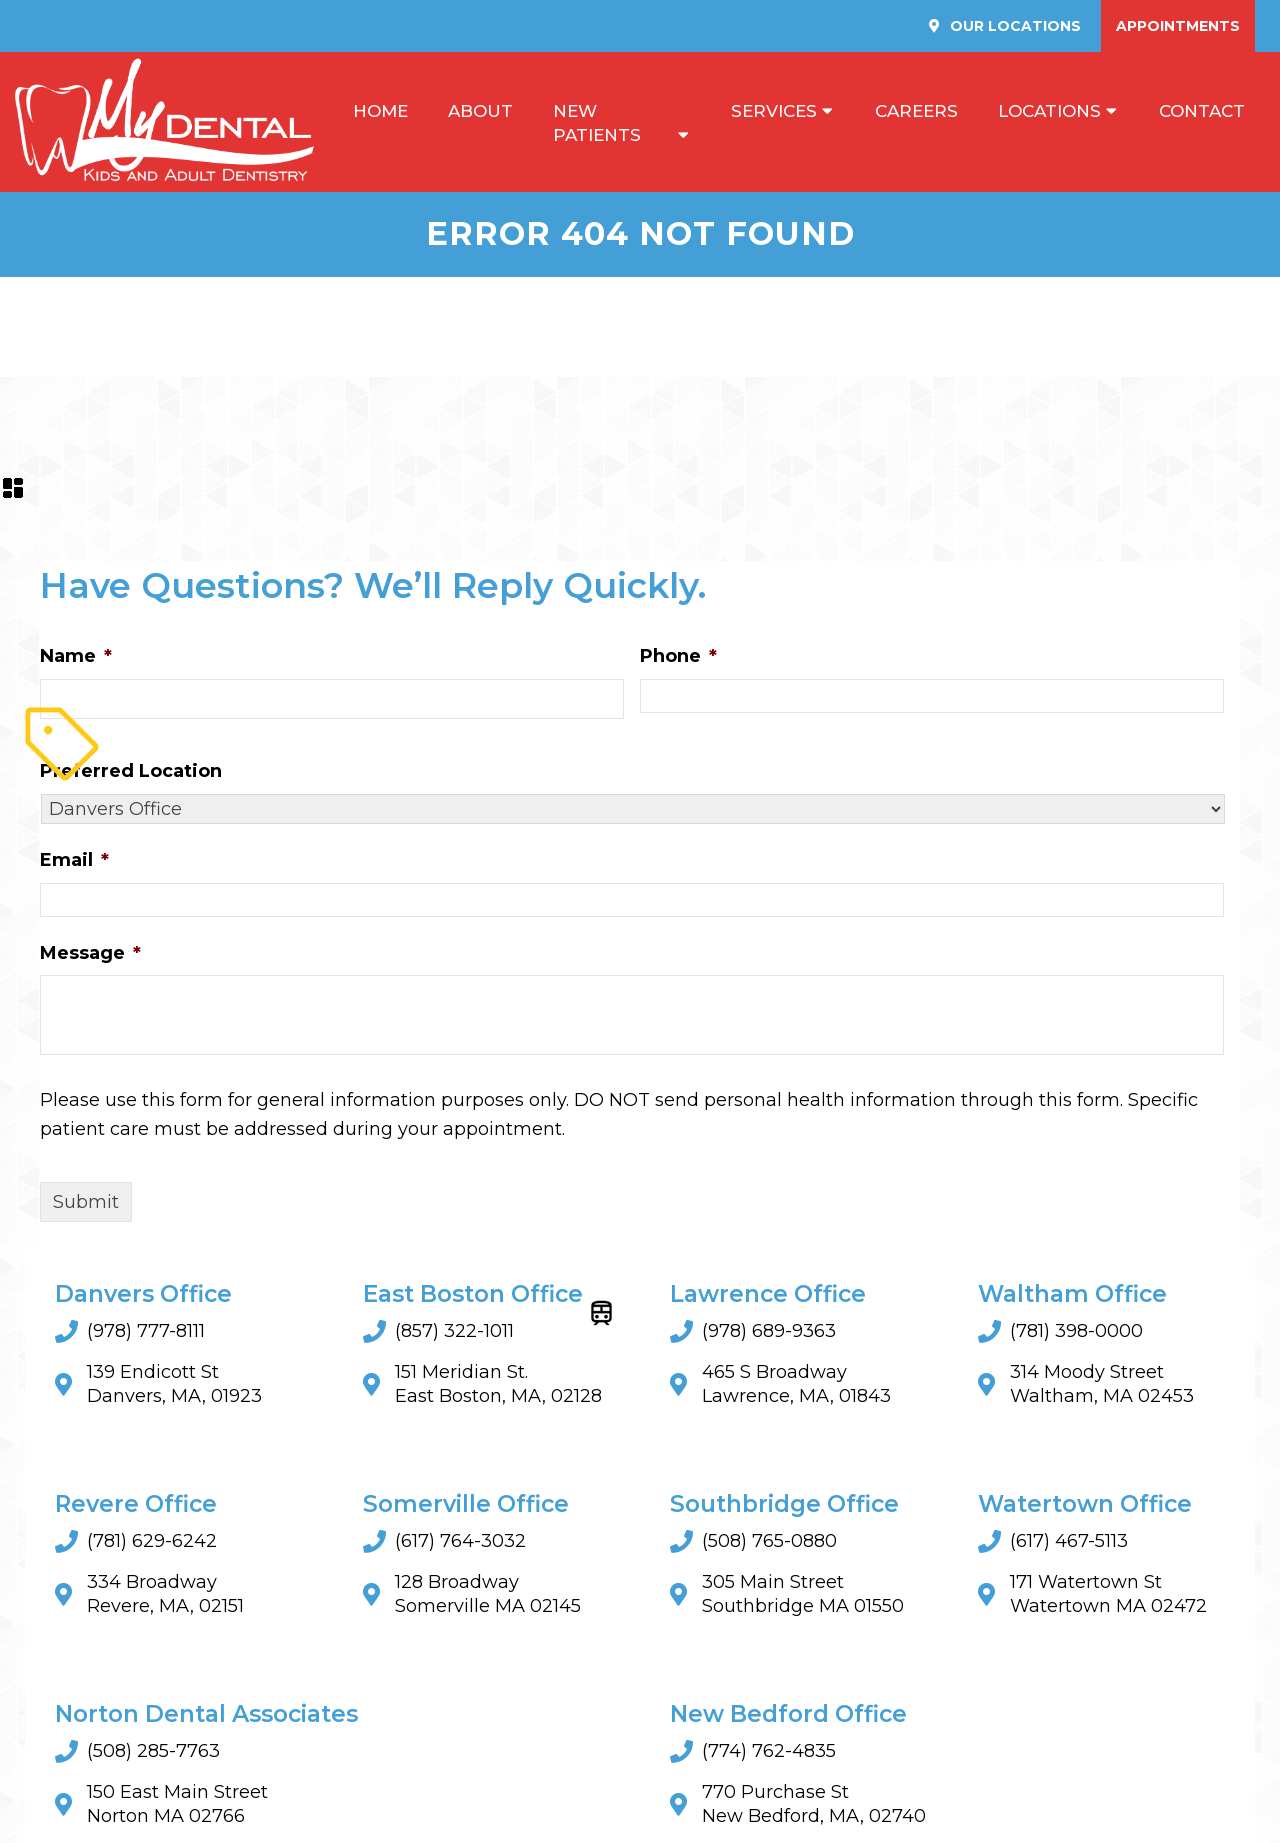  What do you see at coordinates (601, 1313) in the screenshot?
I see `view train schedules or routes` at bounding box center [601, 1313].